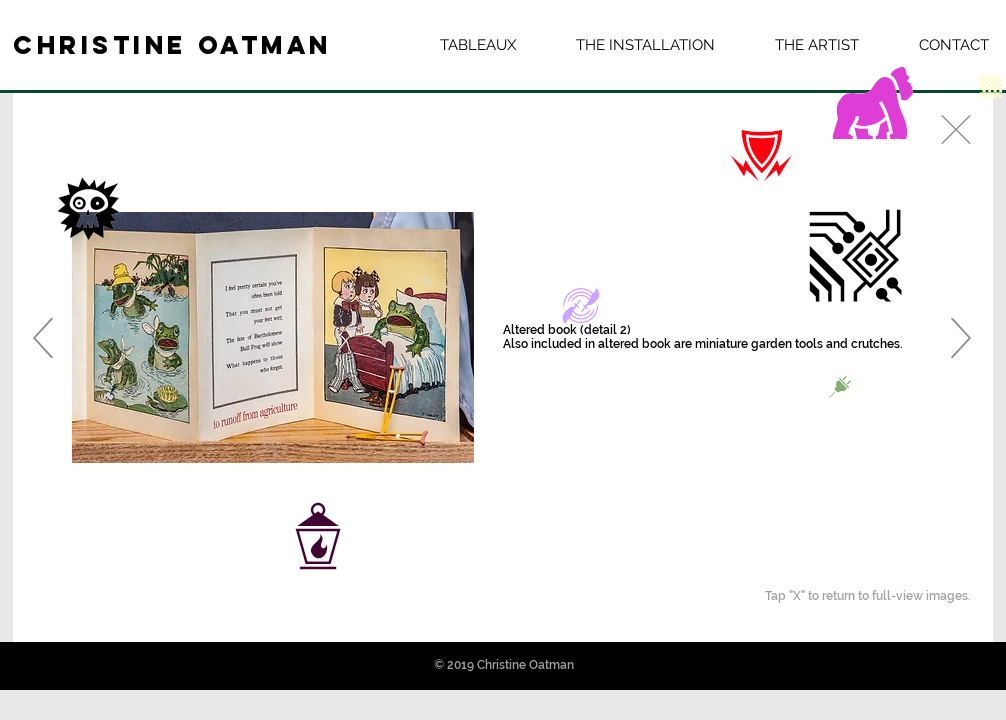 The width and height of the screenshot is (1006, 720). What do you see at coordinates (581, 306) in the screenshot?
I see `activate spinning blade attack or ability` at bounding box center [581, 306].